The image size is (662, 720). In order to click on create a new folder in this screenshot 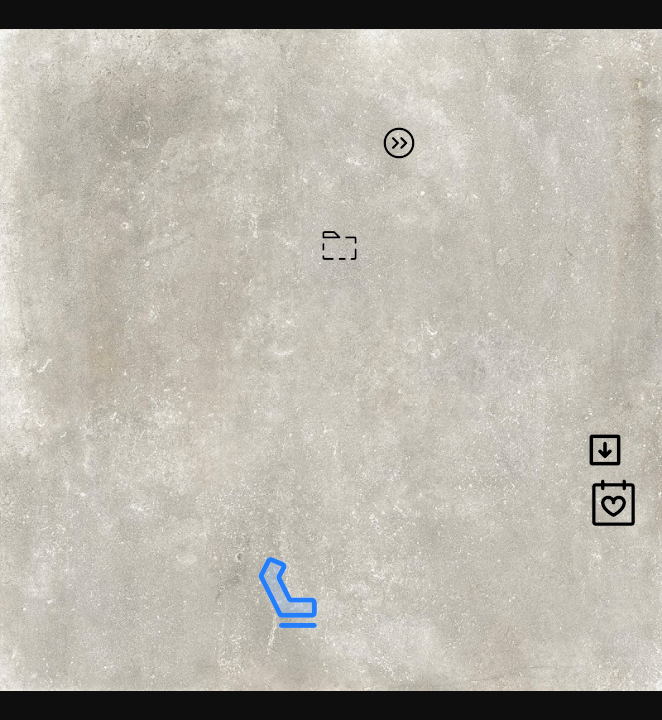, I will do `click(339, 245)`.